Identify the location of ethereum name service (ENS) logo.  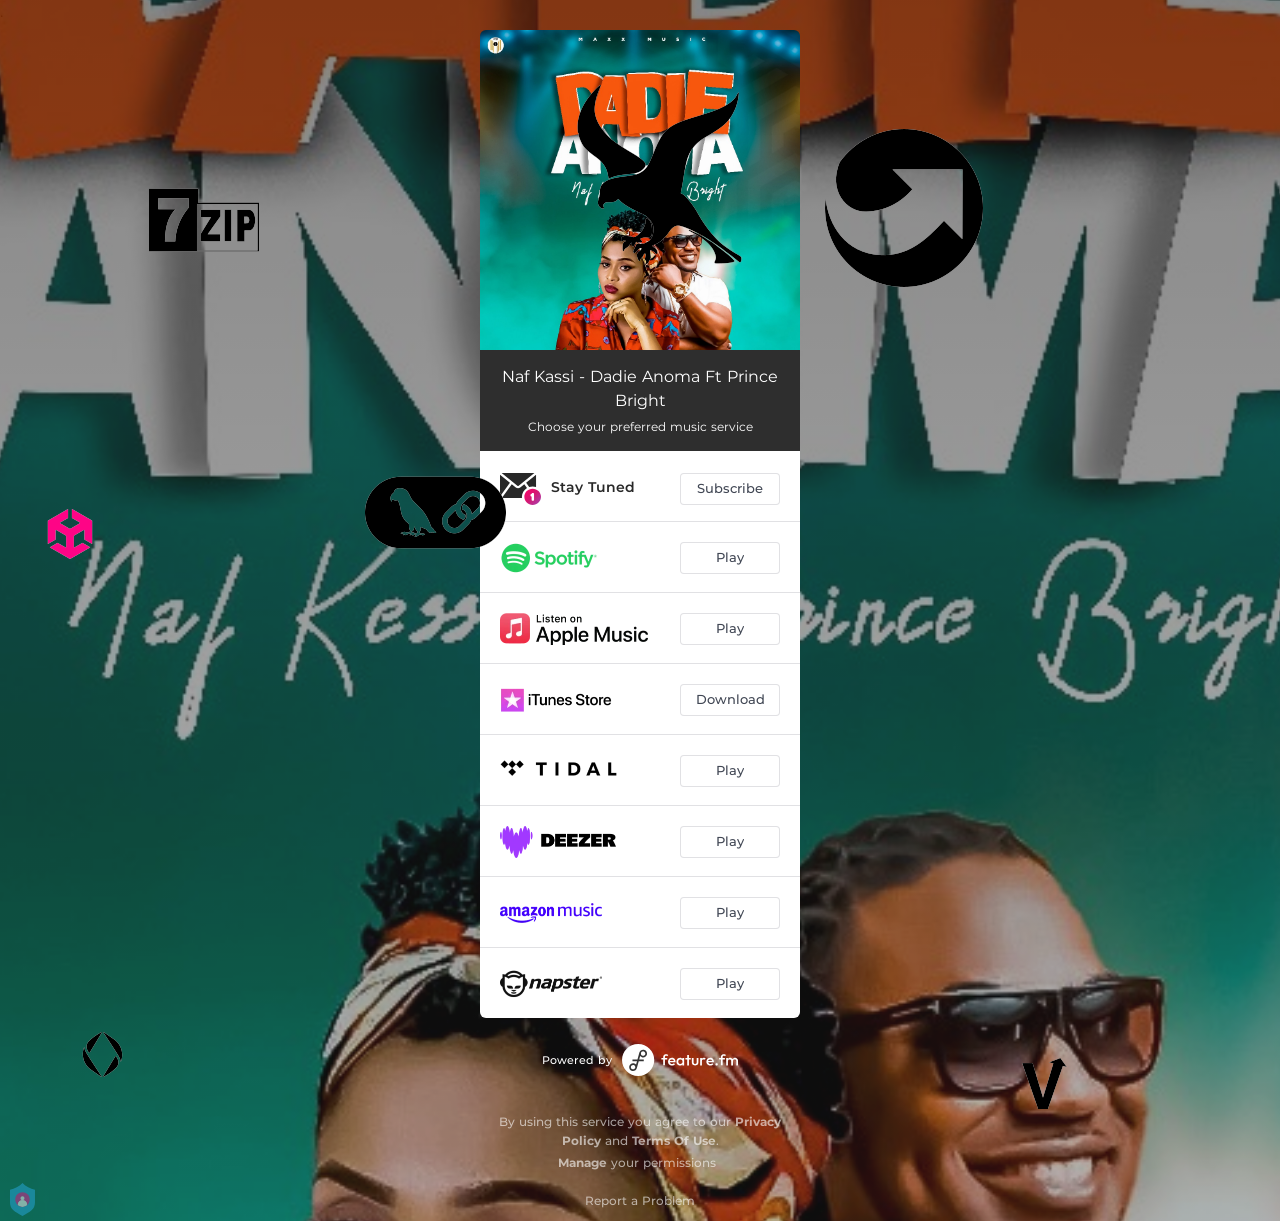
(102, 1054).